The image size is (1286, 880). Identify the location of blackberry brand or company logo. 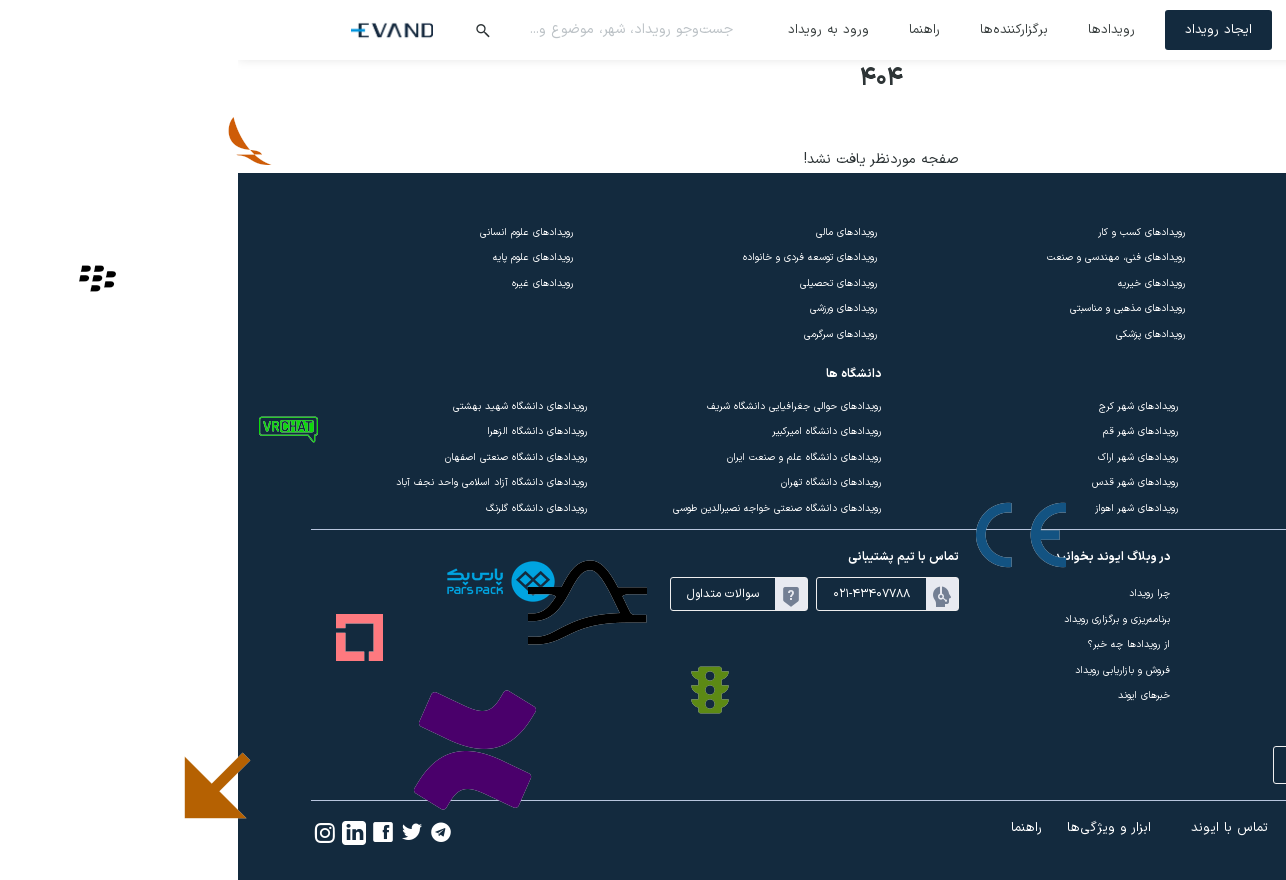
(97, 278).